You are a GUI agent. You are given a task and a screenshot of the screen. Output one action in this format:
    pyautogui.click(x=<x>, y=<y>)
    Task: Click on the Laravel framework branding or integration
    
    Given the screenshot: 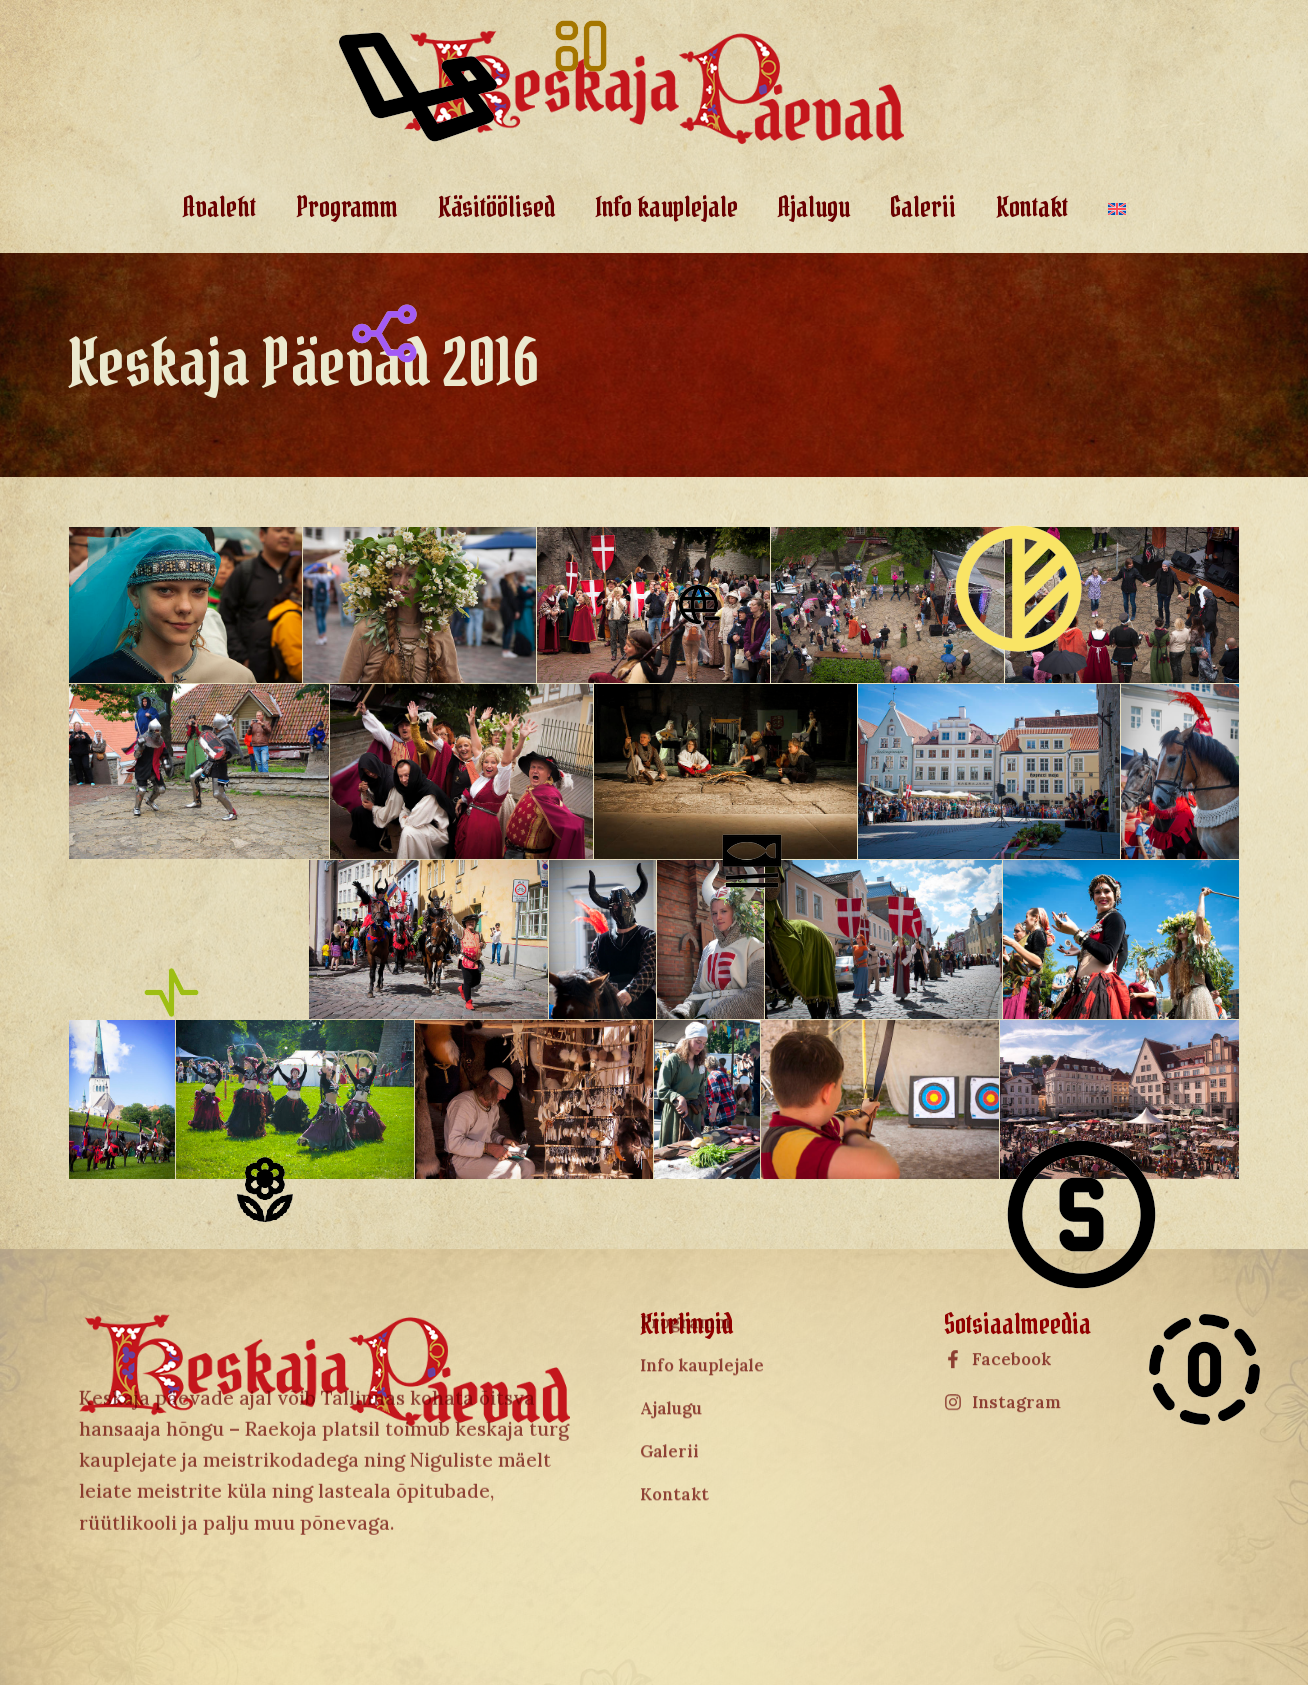 What is the action you would take?
    pyautogui.click(x=418, y=87)
    